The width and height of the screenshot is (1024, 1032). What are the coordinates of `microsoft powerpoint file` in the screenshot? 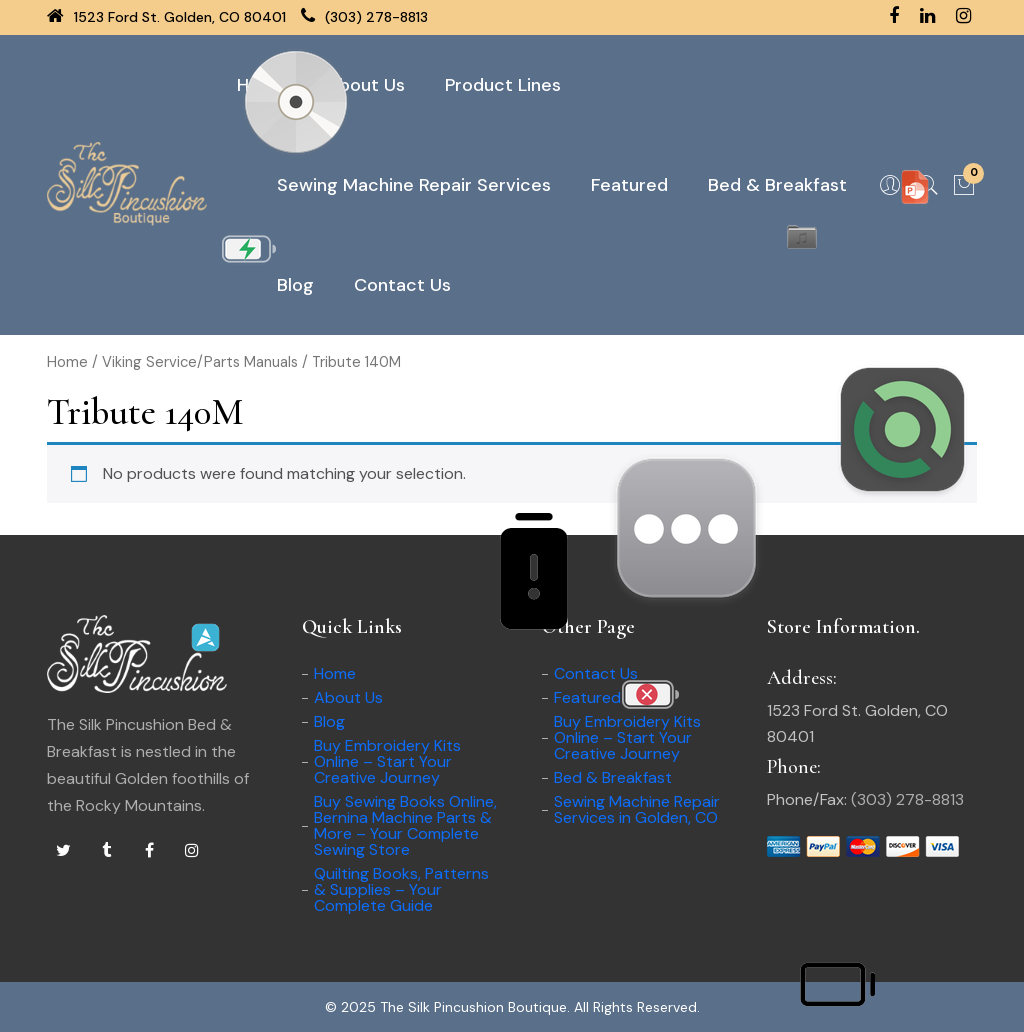 It's located at (915, 187).